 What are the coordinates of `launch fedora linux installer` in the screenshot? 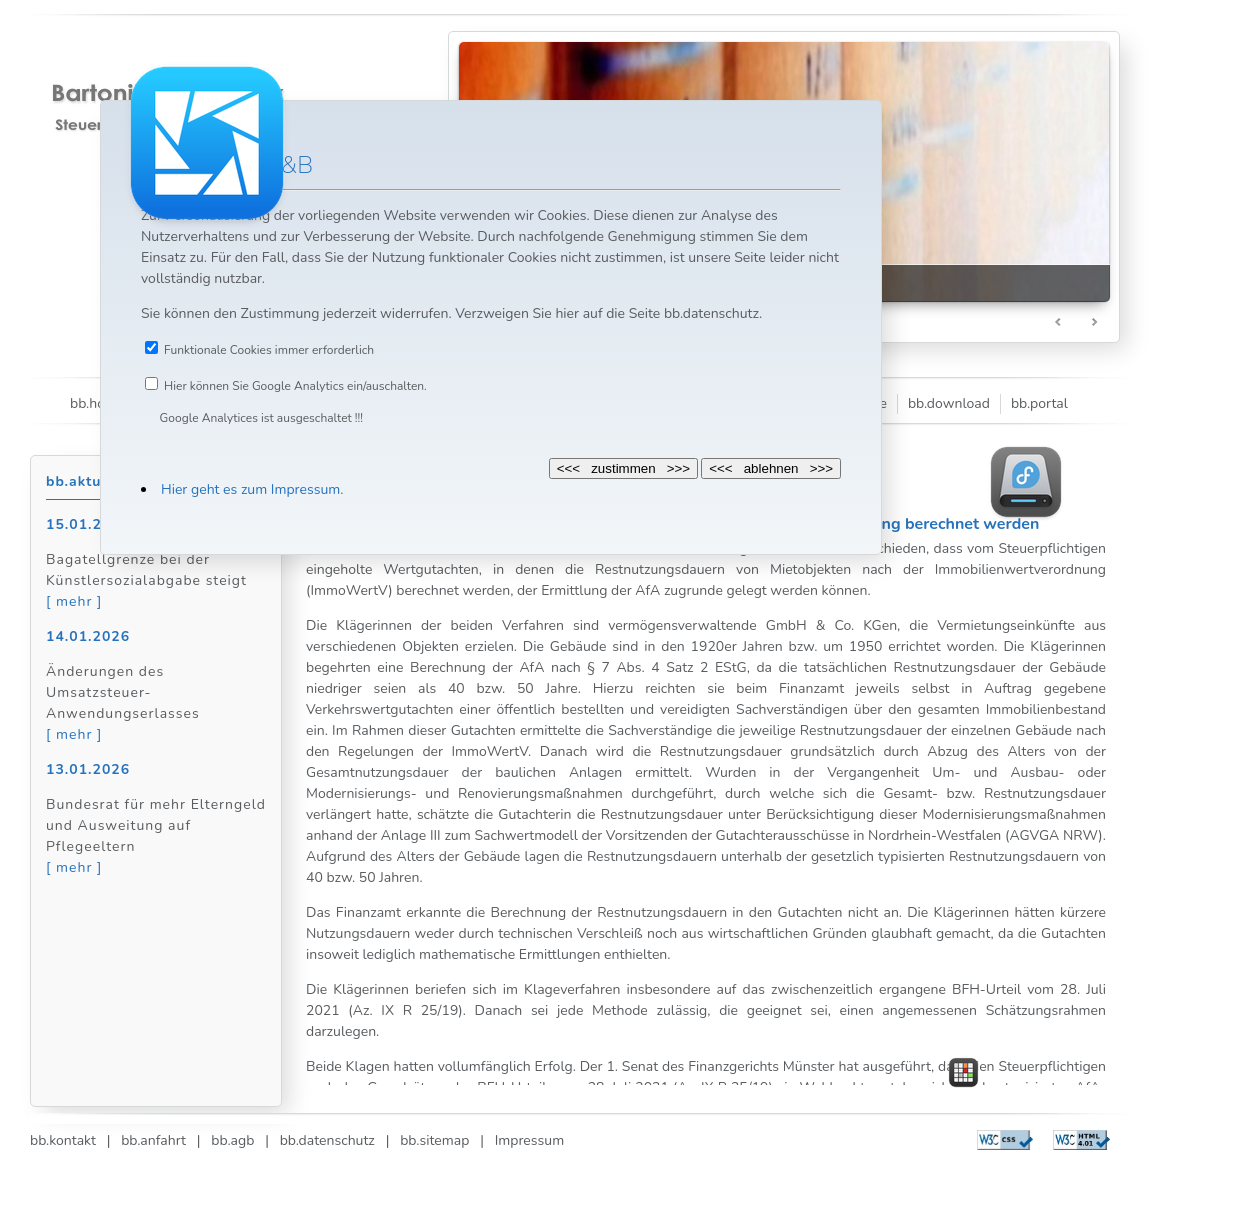 It's located at (1026, 482).